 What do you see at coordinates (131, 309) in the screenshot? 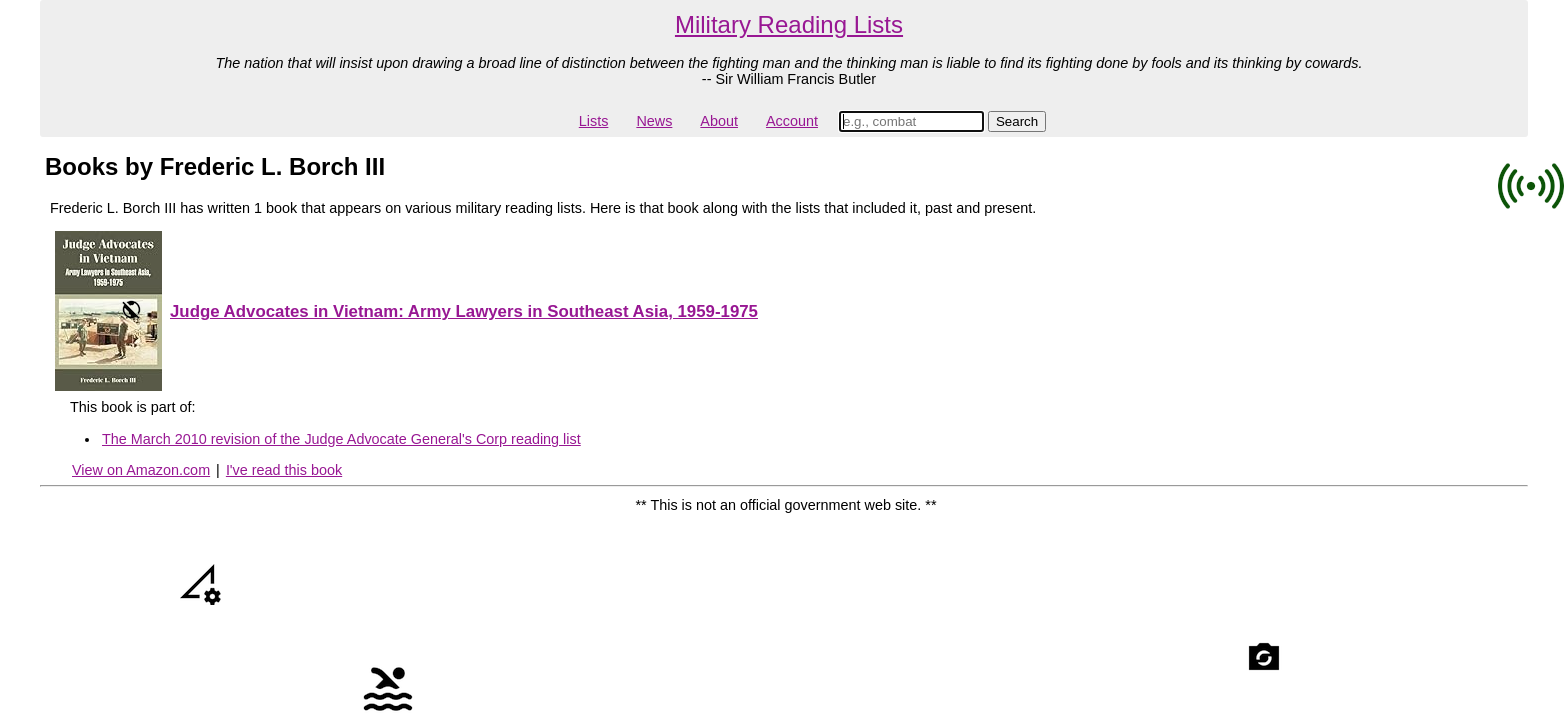
I see `disable public visibility` at bounding box center [131, 309].